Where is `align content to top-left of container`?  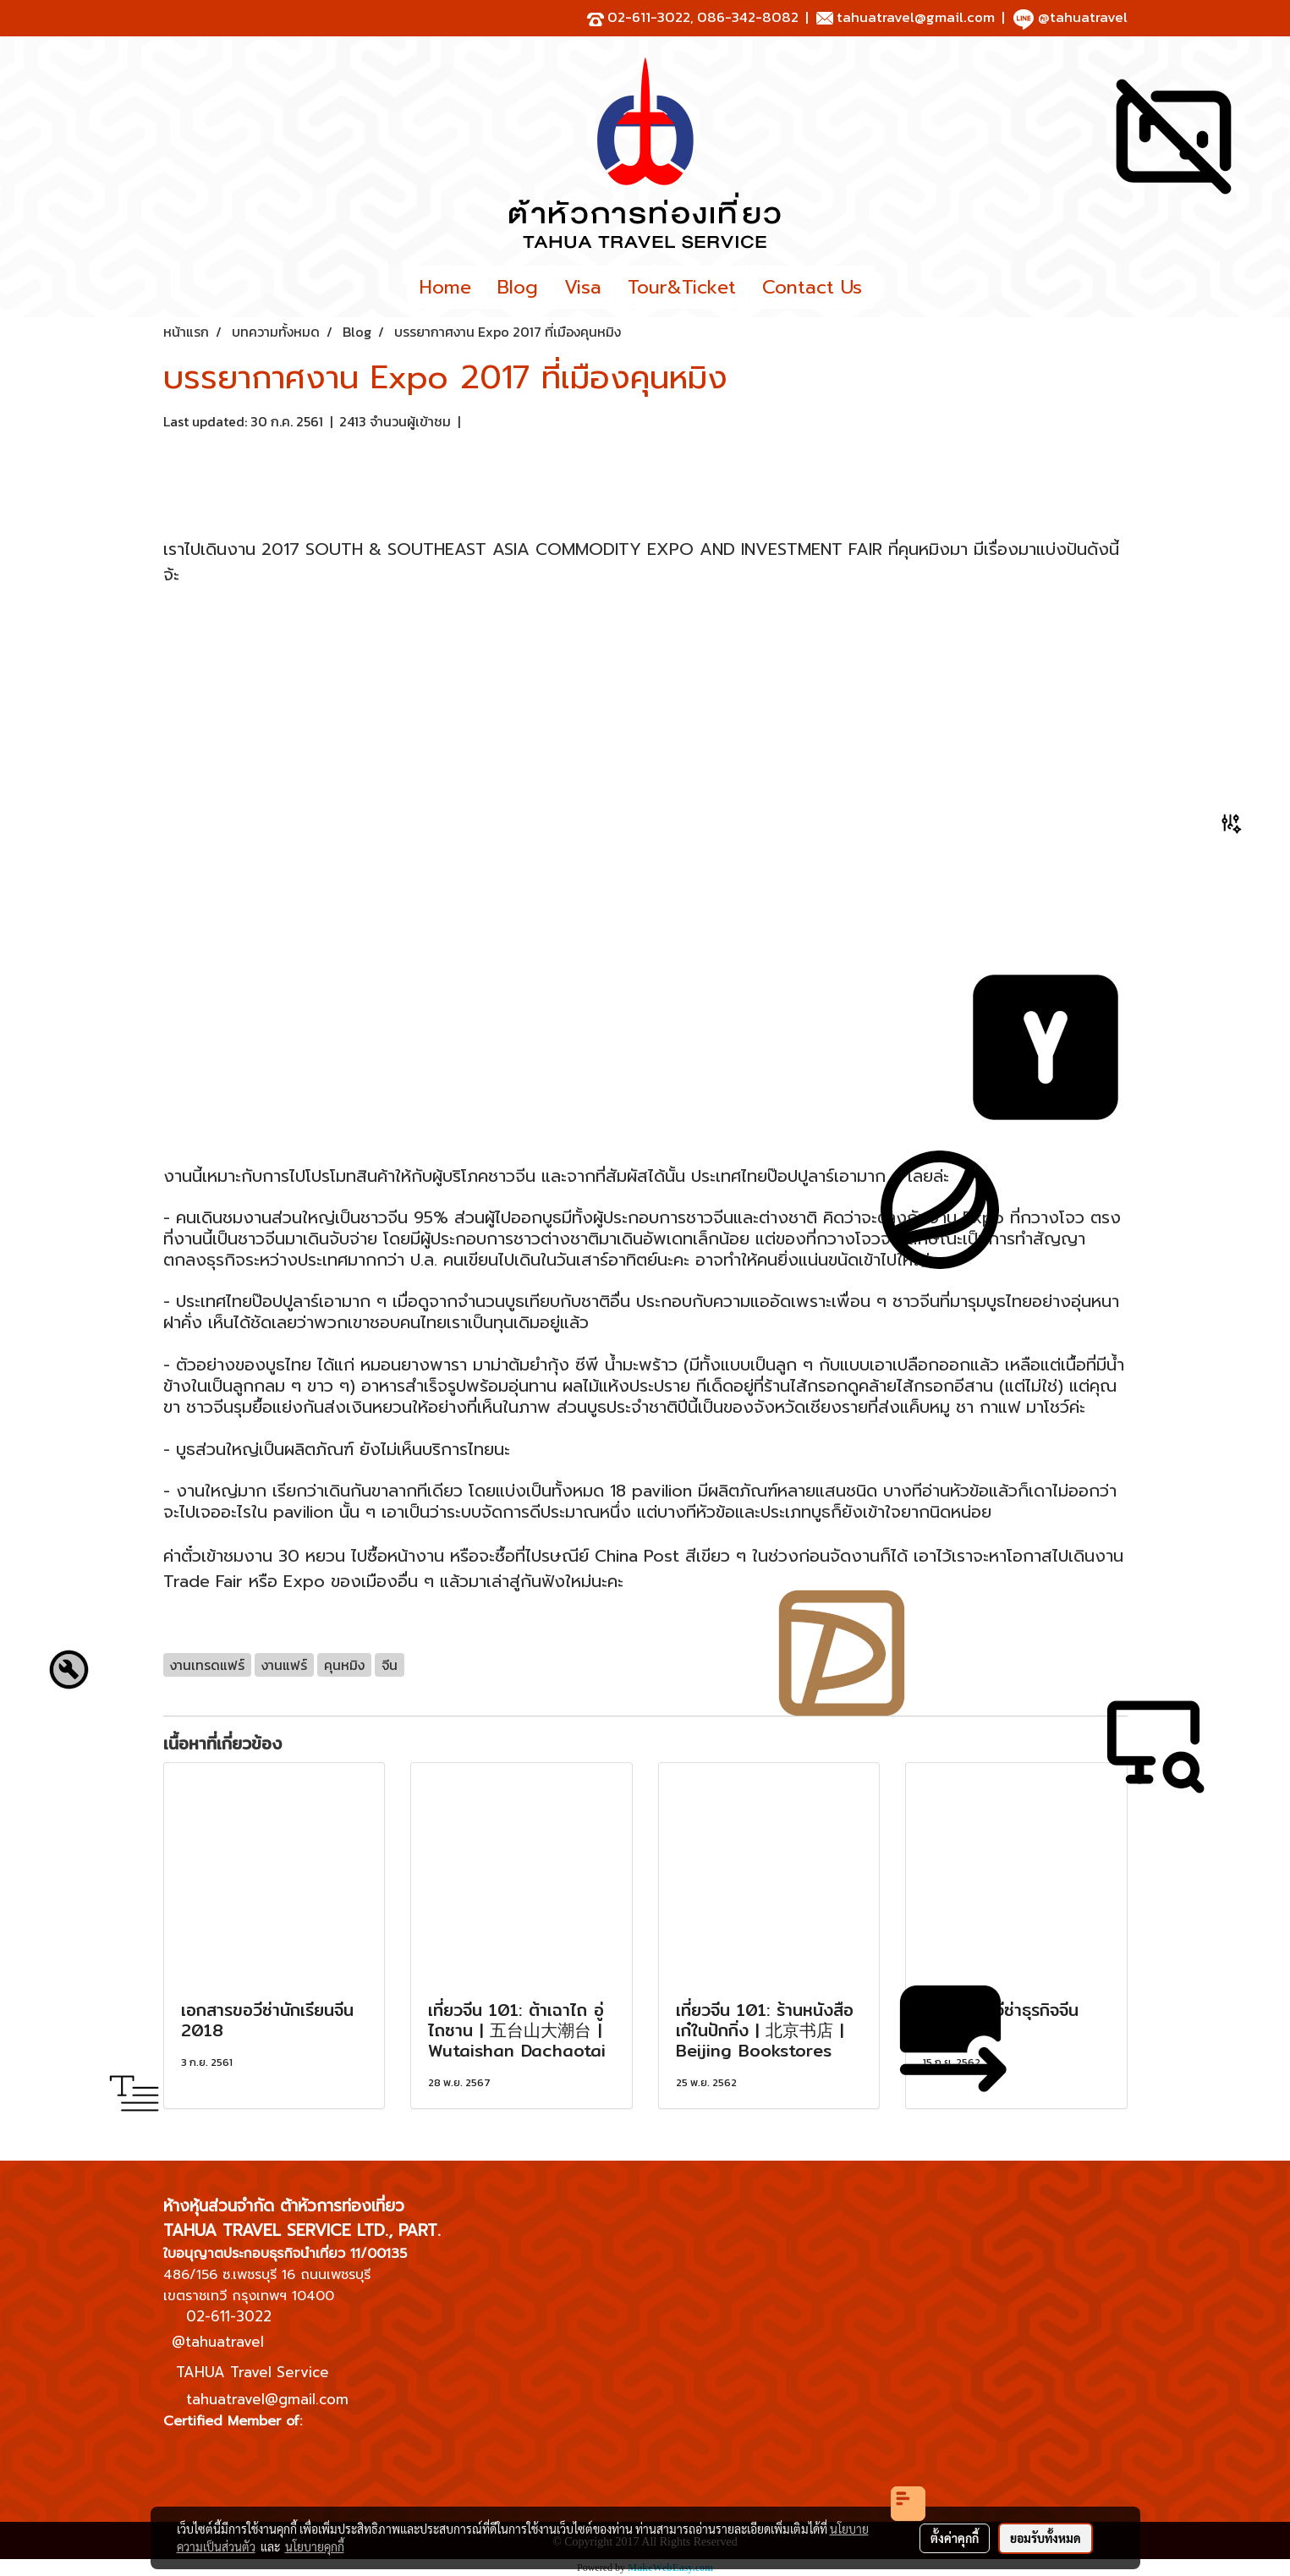 align content to top-left of container is located at coordinates (908, 2503).